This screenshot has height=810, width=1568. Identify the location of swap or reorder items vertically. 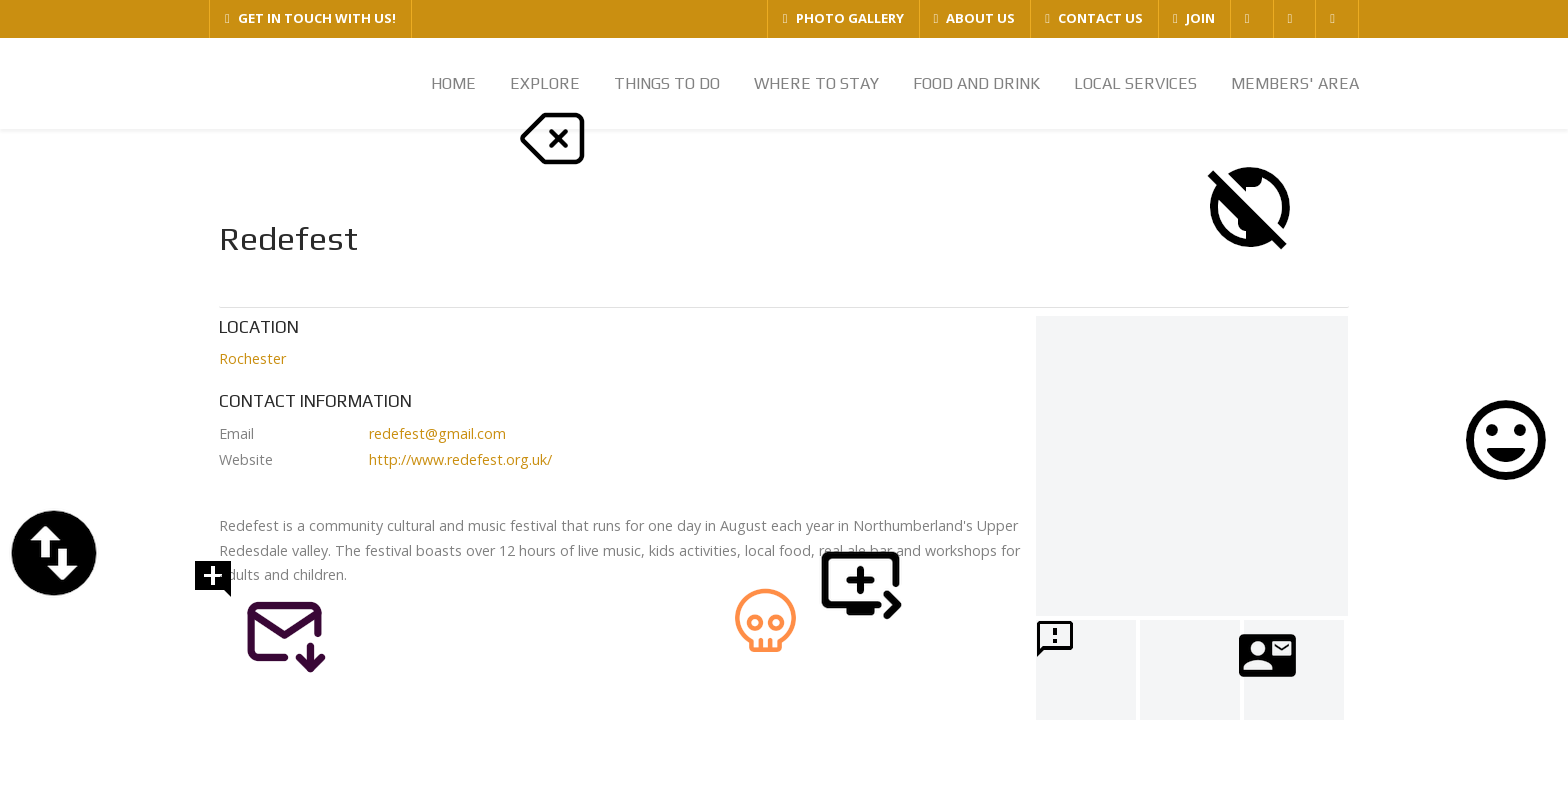
(54, 553).